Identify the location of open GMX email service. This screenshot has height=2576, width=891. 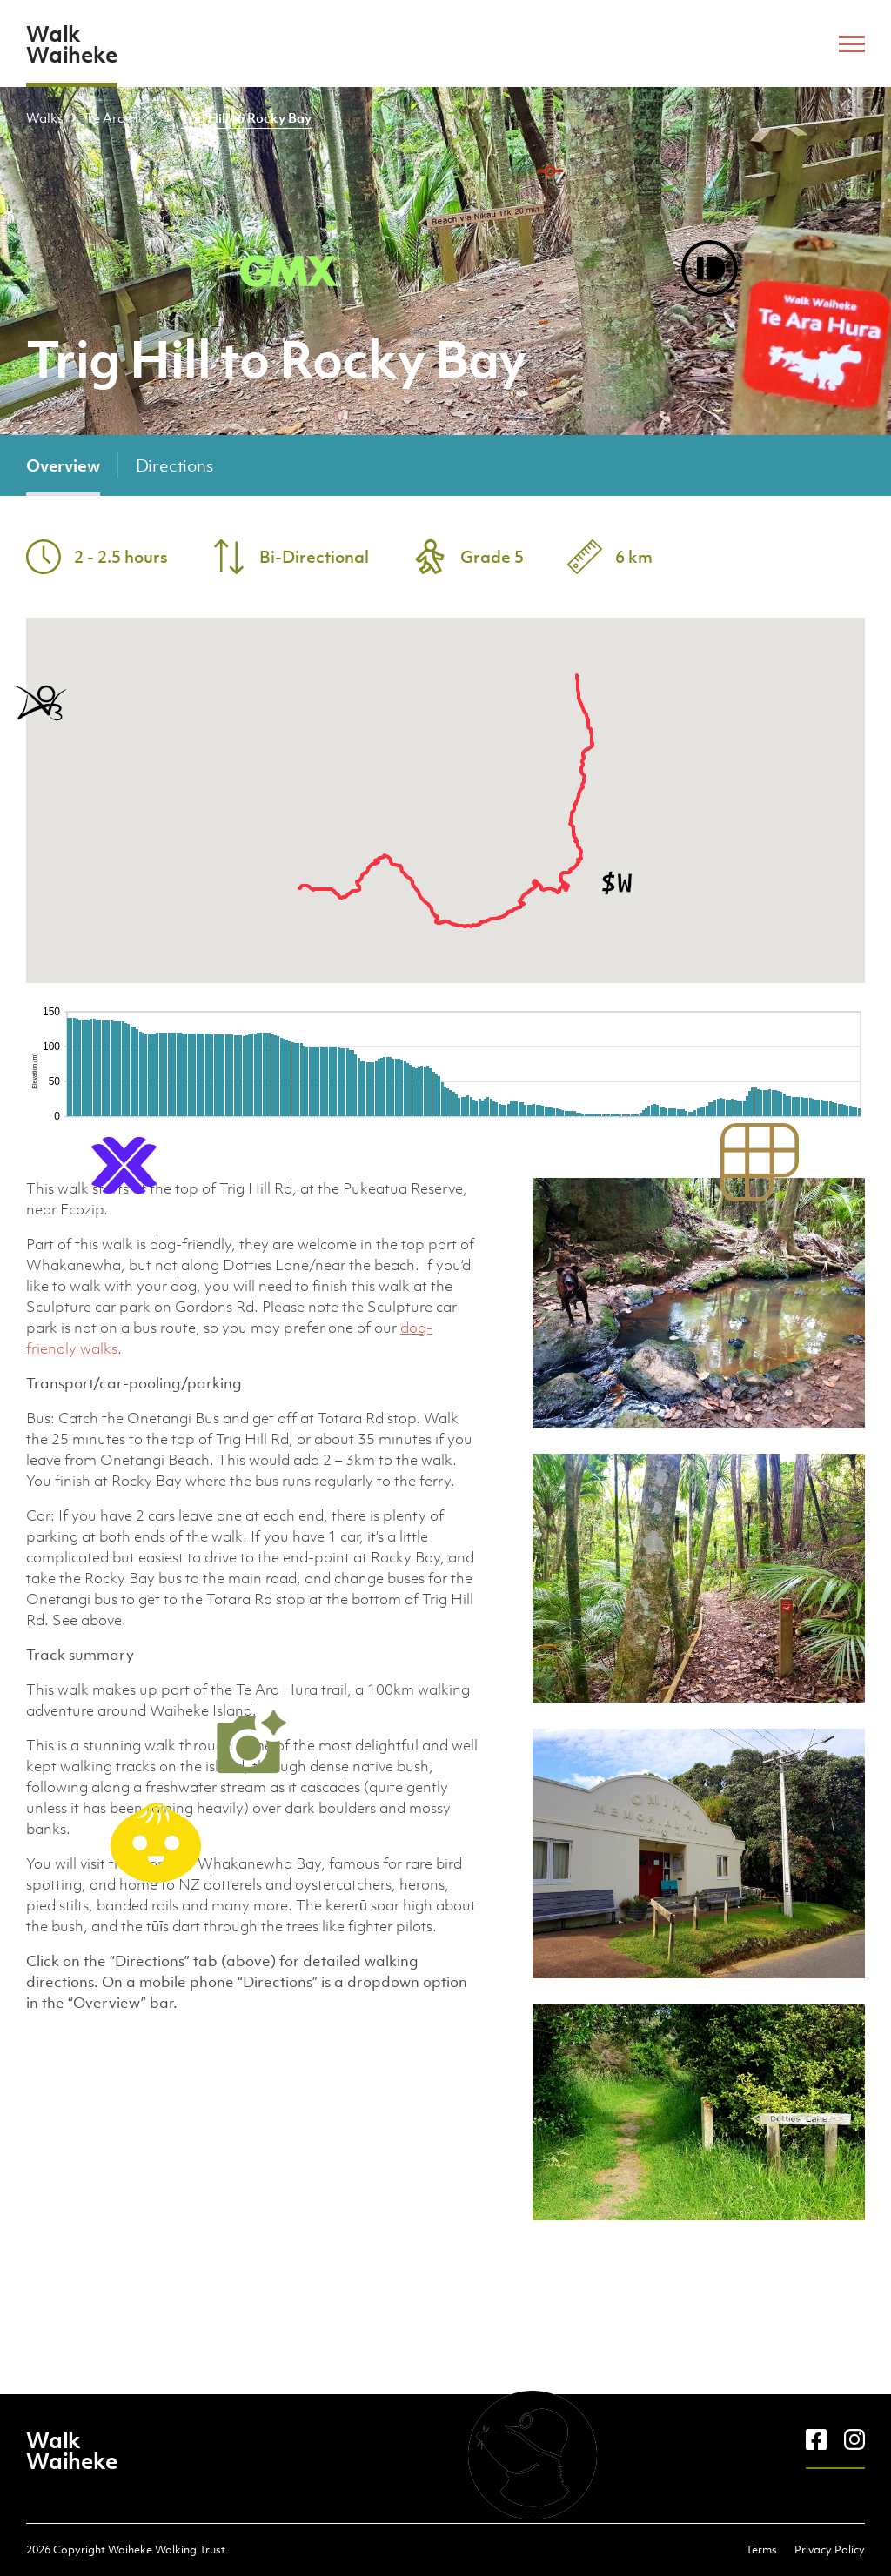
(288, 271).